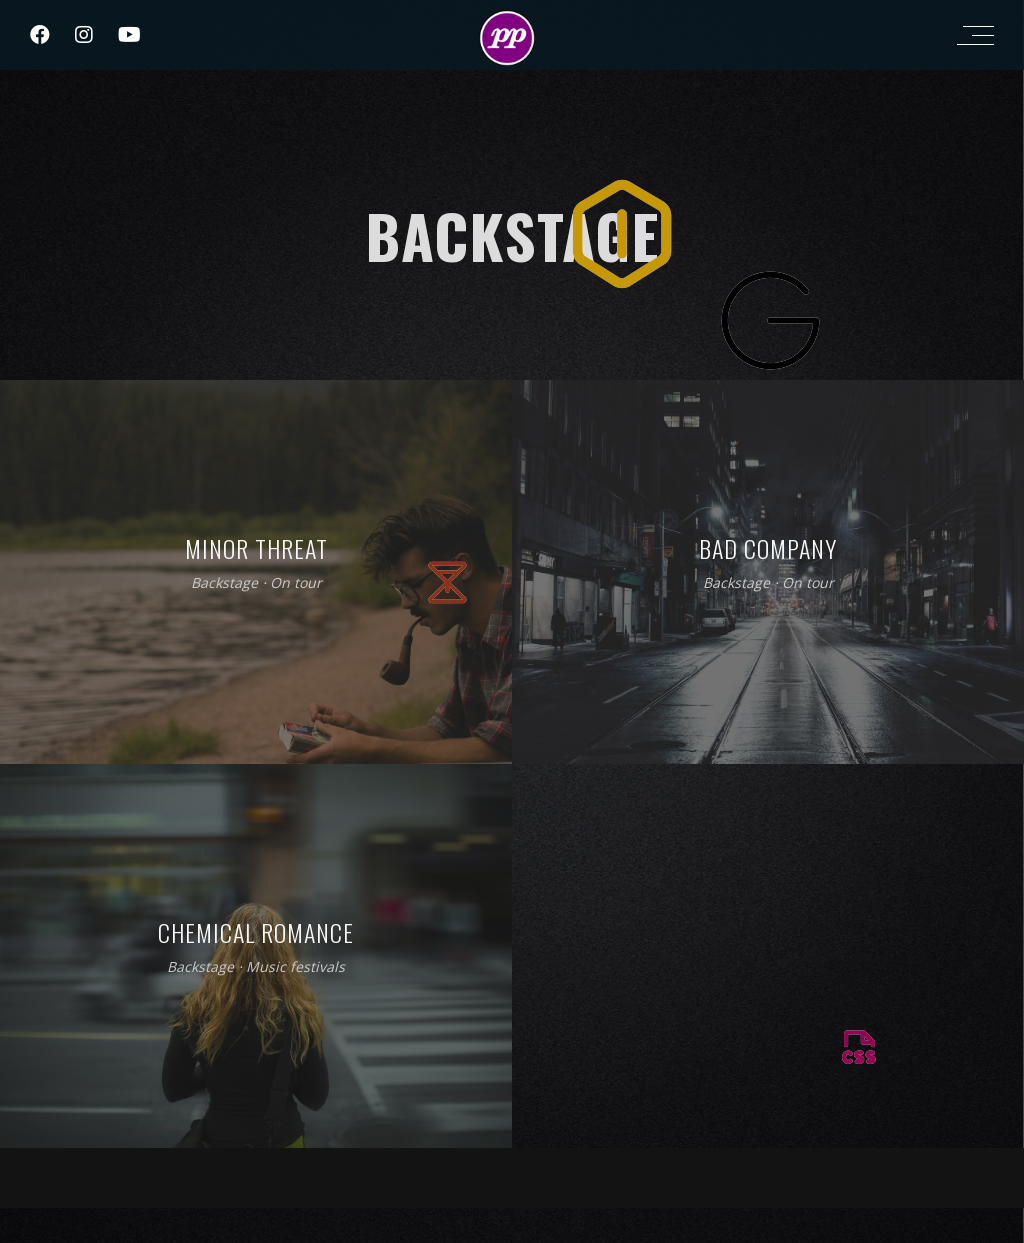  What do you see at coordinates (859, 1048) in the screenshot?
I see `open a CSS stylesheet file` at bounding box center [859, 1048].